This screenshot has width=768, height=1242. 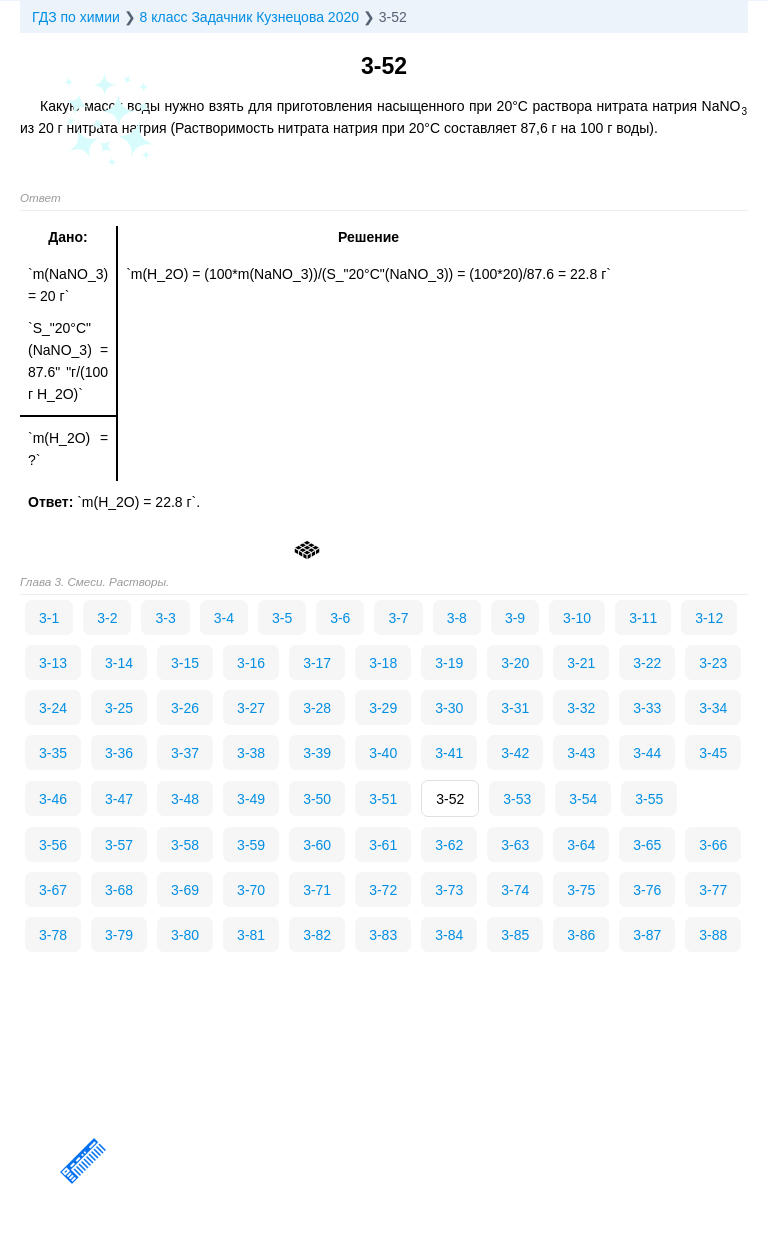 I want to click on open virtual piano or keyboard instrument, so click(x=83, y=1161).